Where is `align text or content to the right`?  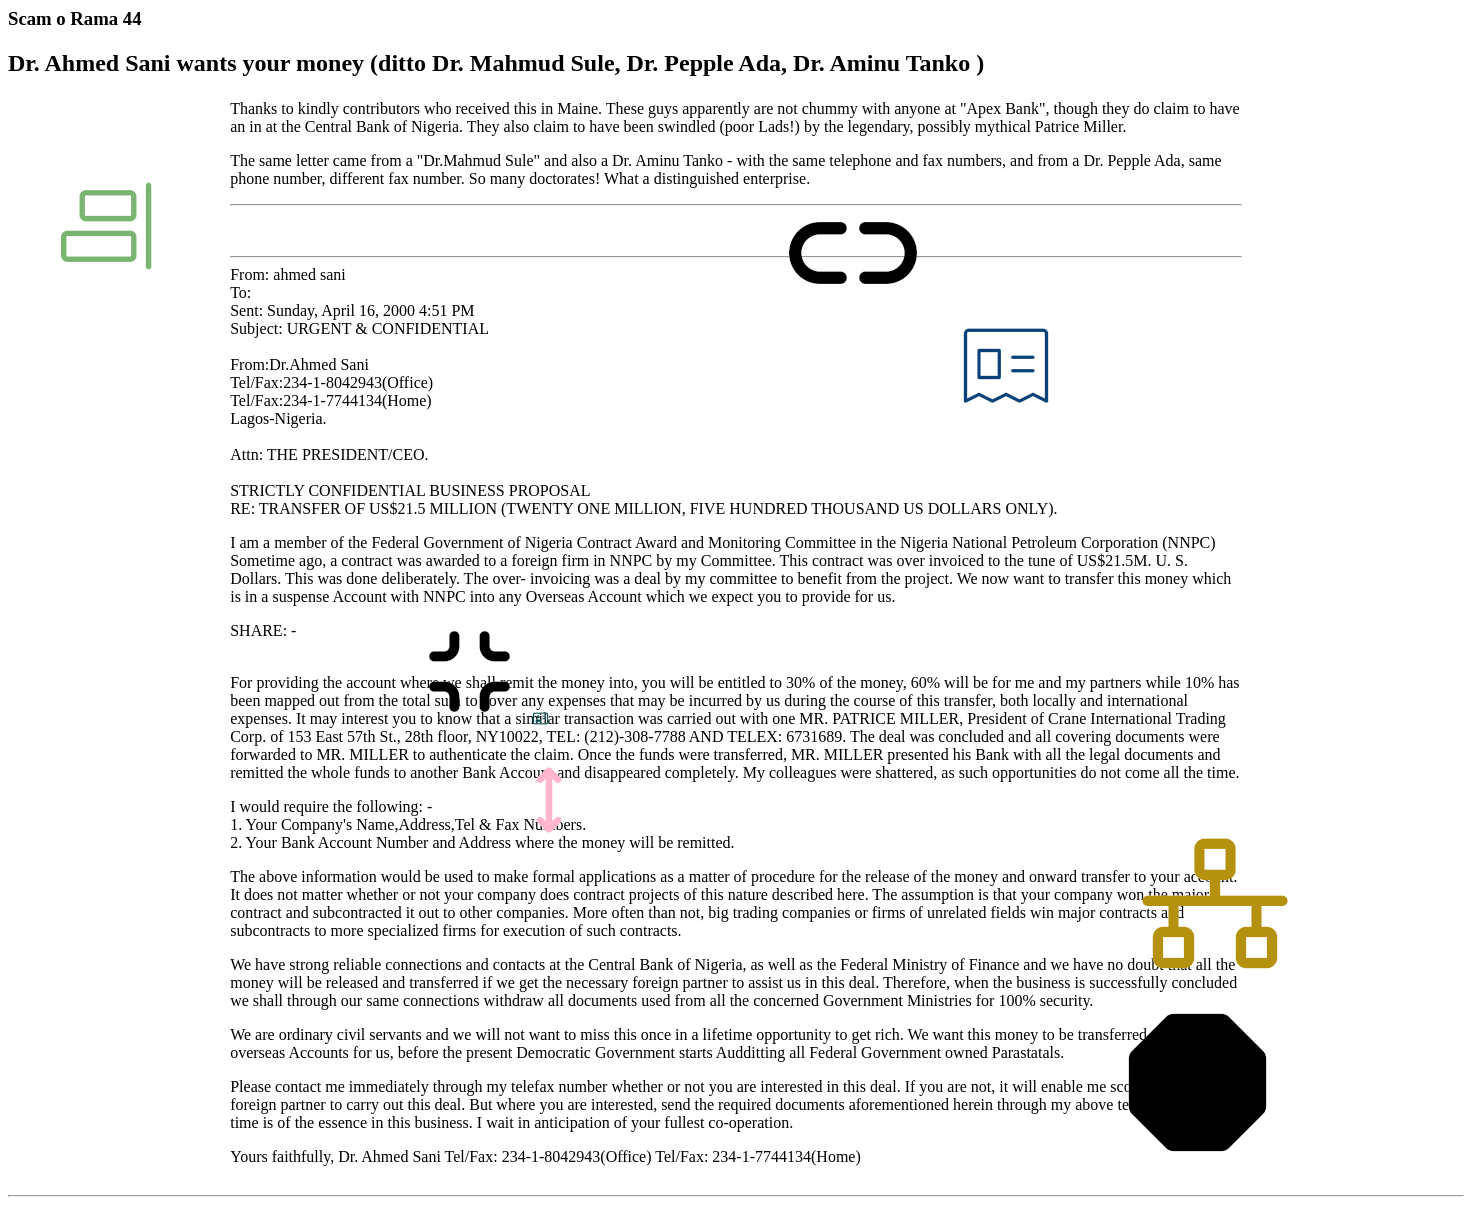
align text or content to the right is located at coordinates (108, 226).